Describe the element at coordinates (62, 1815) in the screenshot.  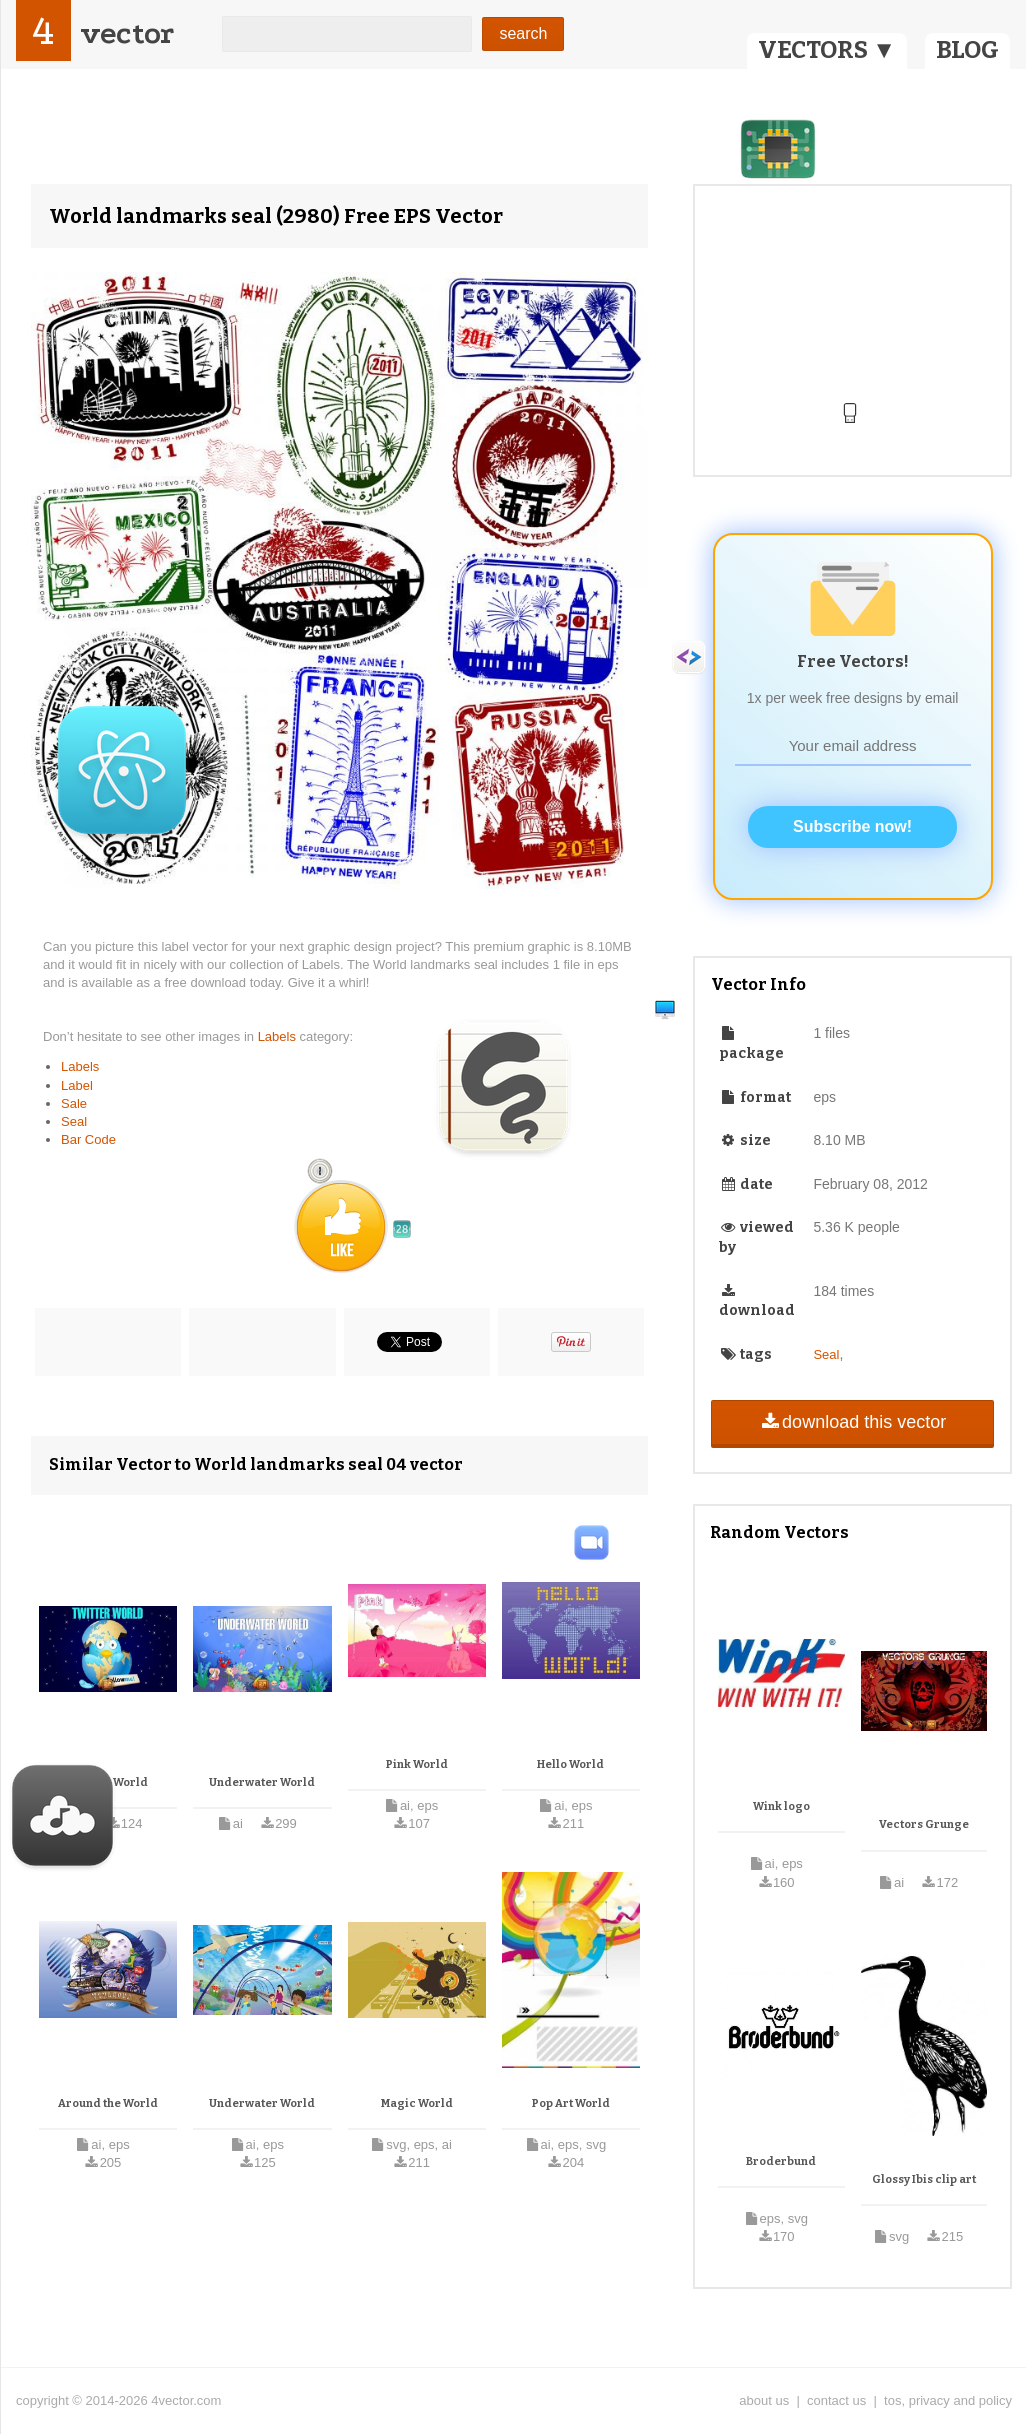
I see `open puddletag audio tag editor` at that location.